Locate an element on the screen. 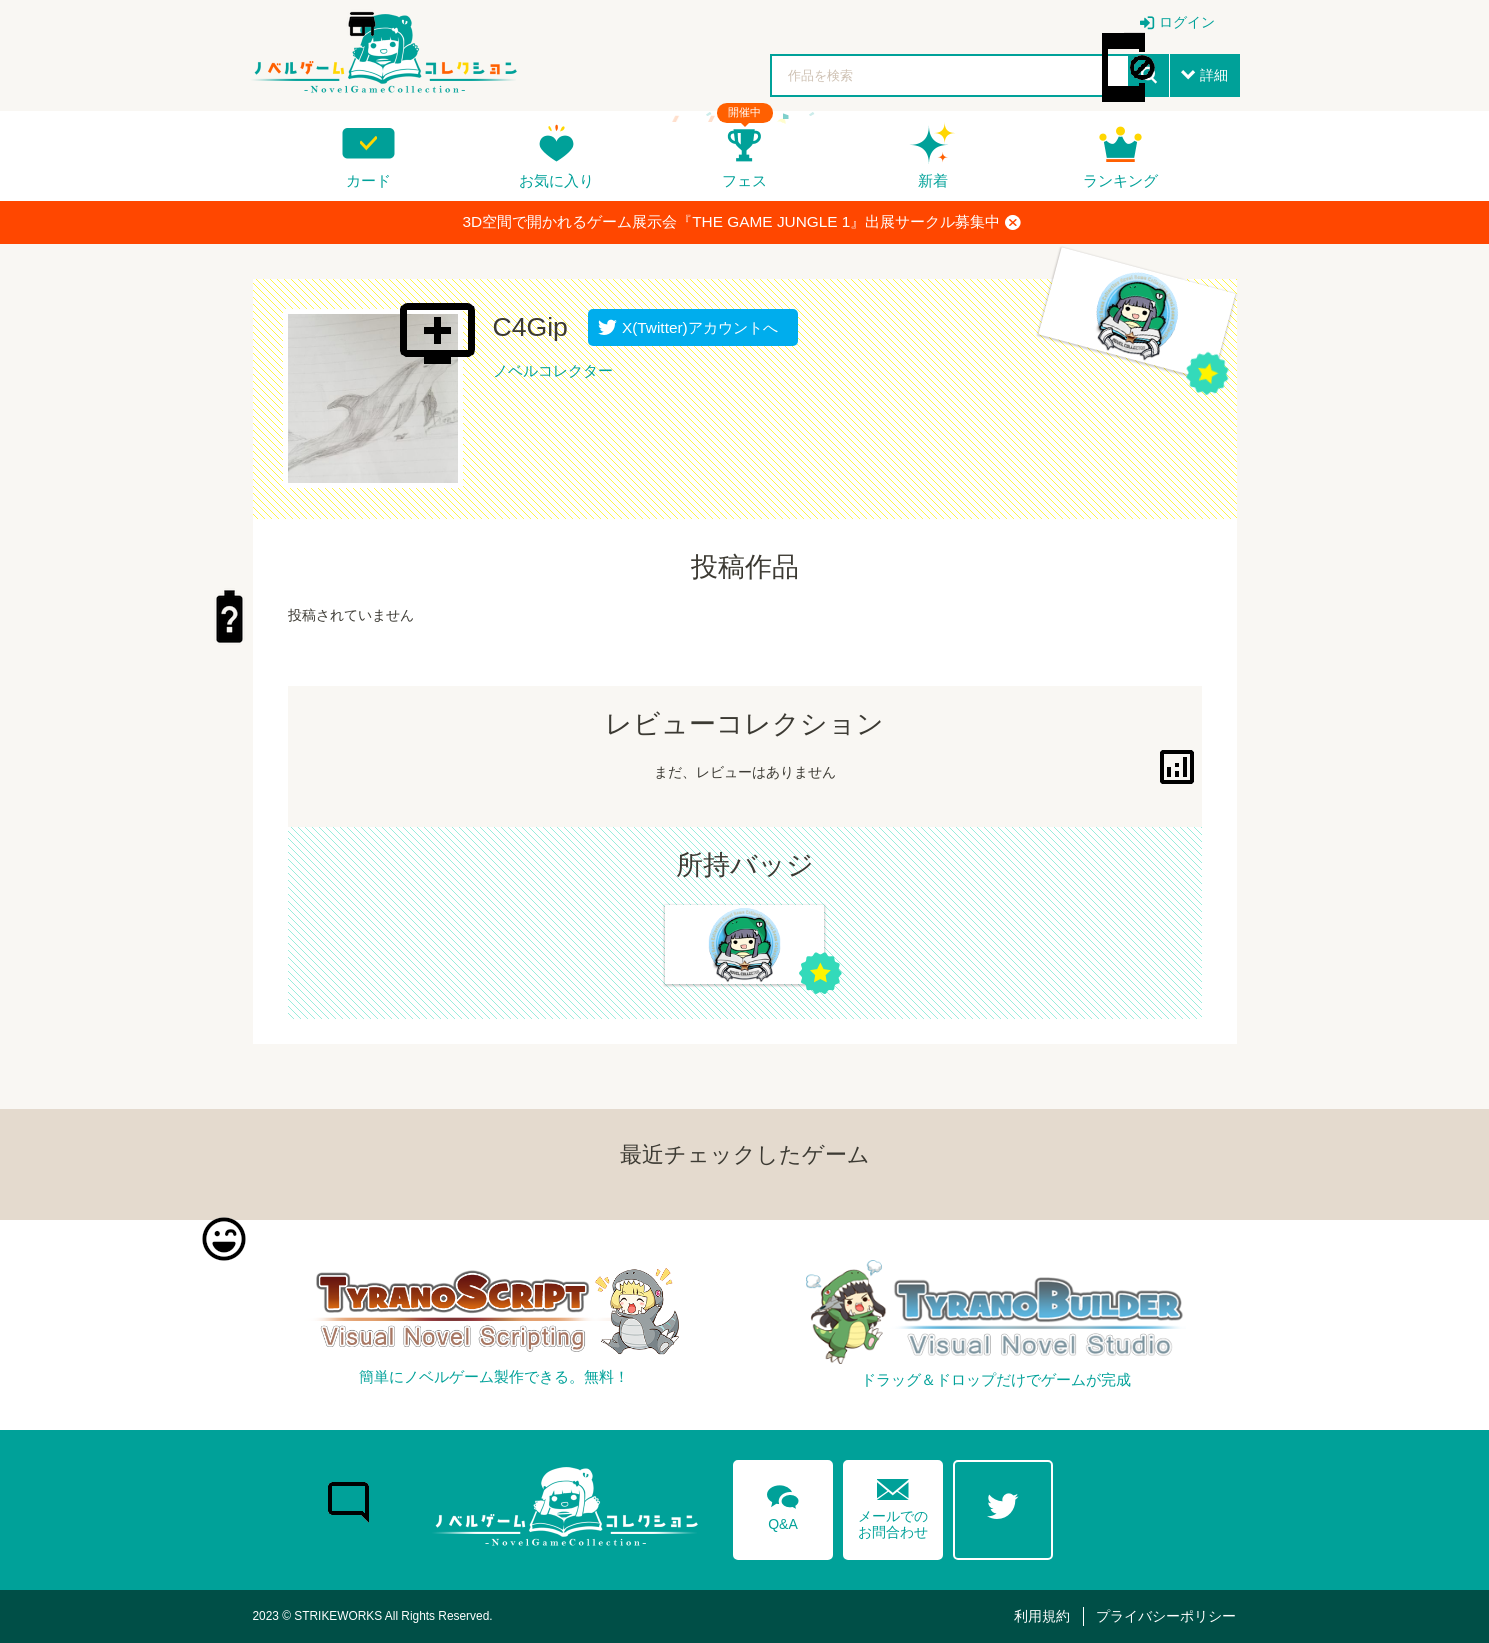 The width and height of the screenshot is (1489, 1643). block or restrict an app is located at coordinates (1123, 67).